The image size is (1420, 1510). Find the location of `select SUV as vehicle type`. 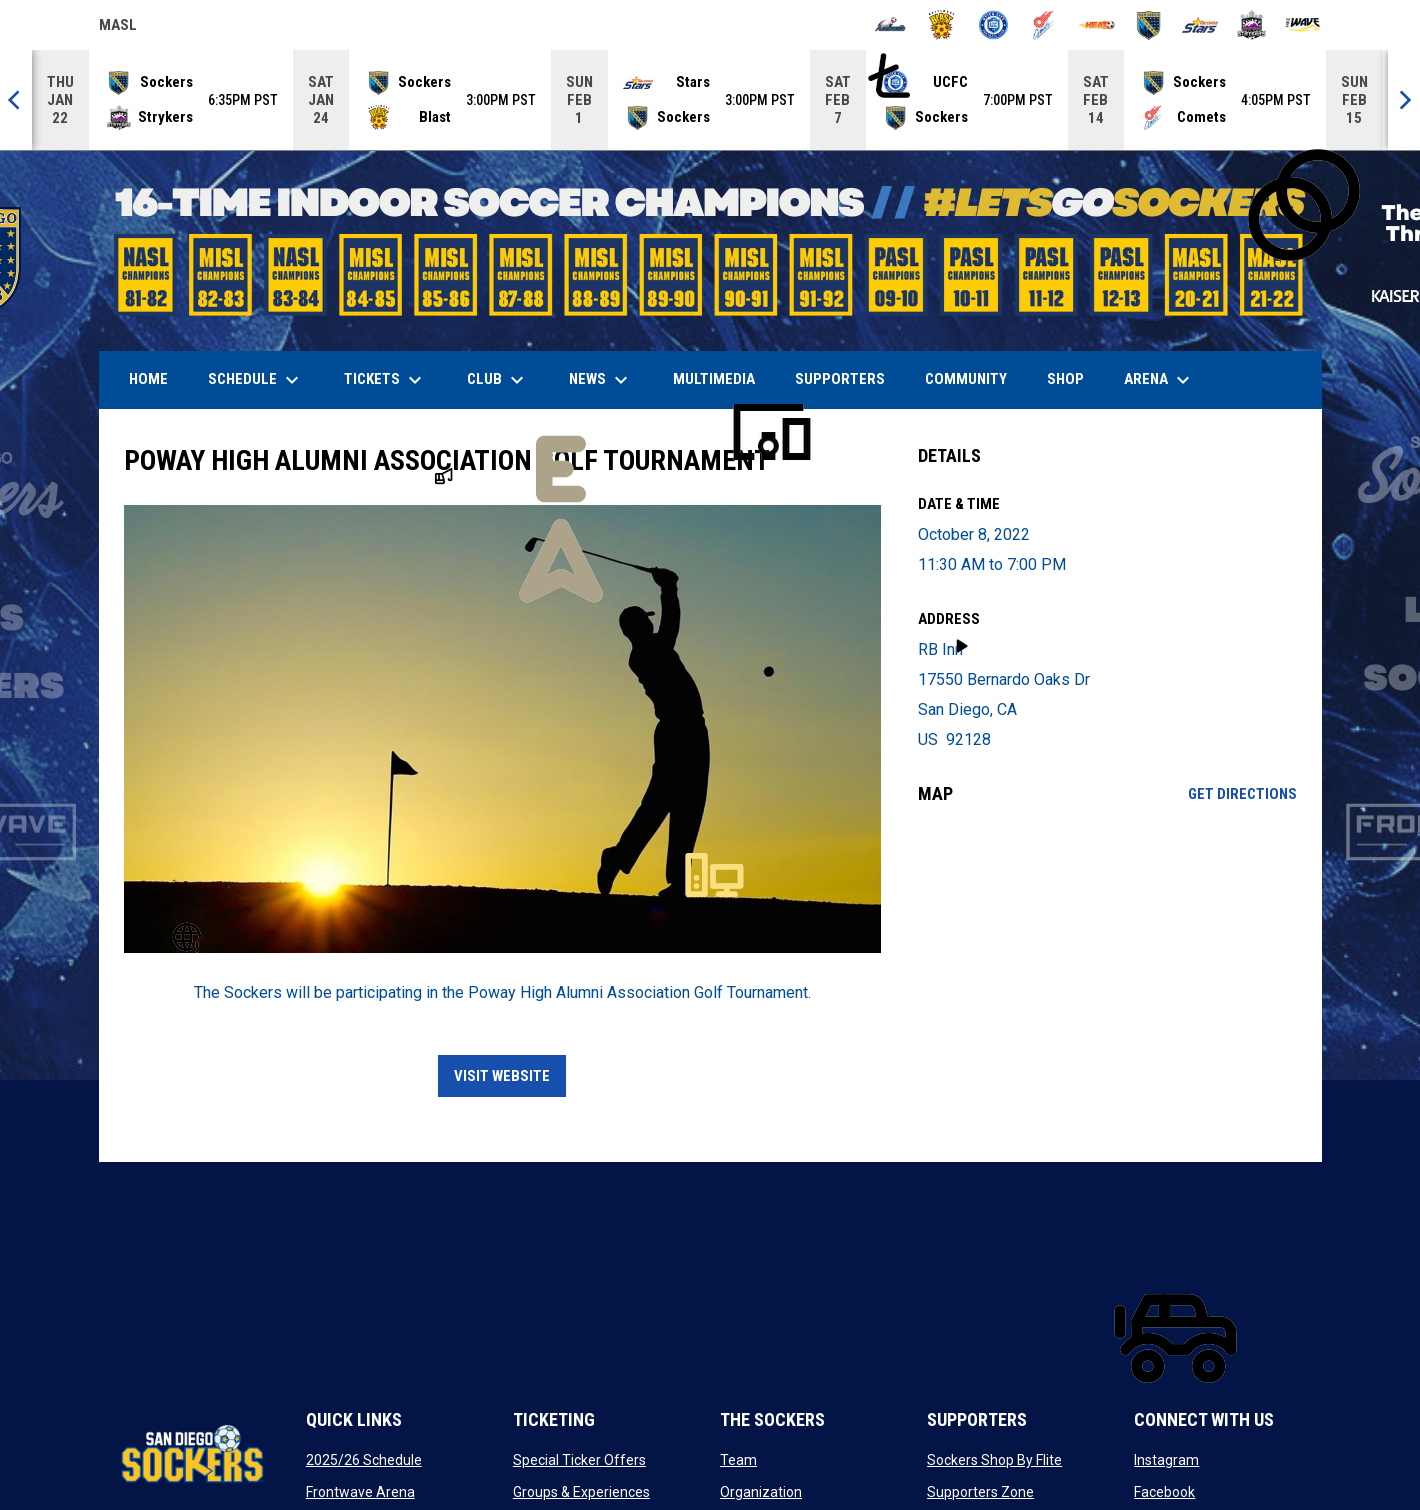

select SUV as vehicle type is located at coordinates (1175, 1338).